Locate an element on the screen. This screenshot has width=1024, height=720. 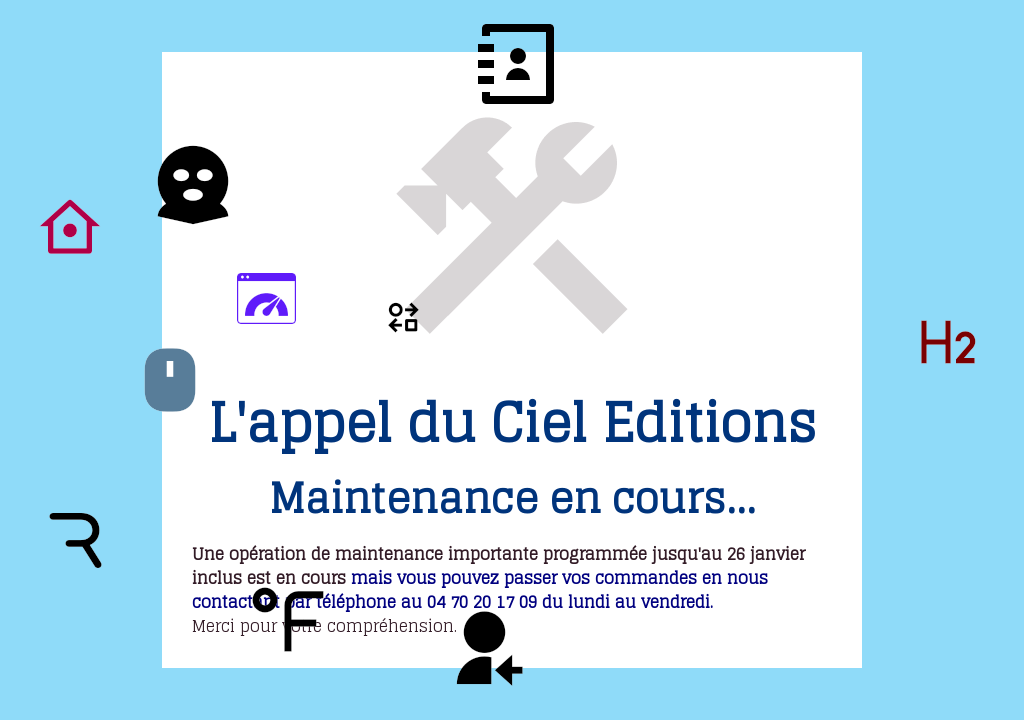
navigate to home screen is located at coordinates (70, 229).